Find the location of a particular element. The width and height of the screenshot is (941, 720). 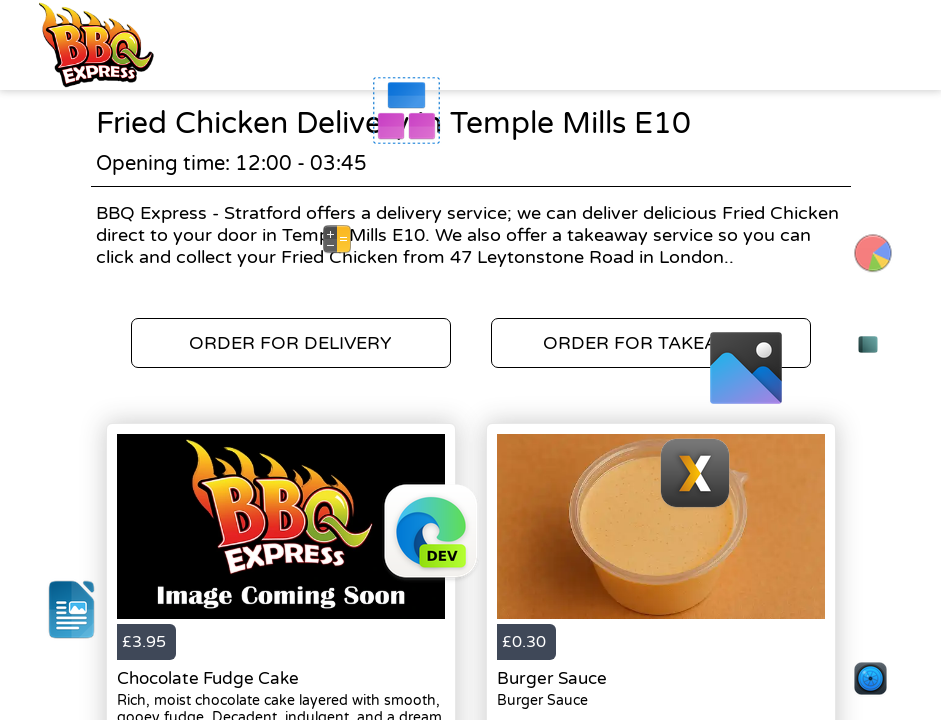

select all items in the current view is located at coordinates (406, 110).